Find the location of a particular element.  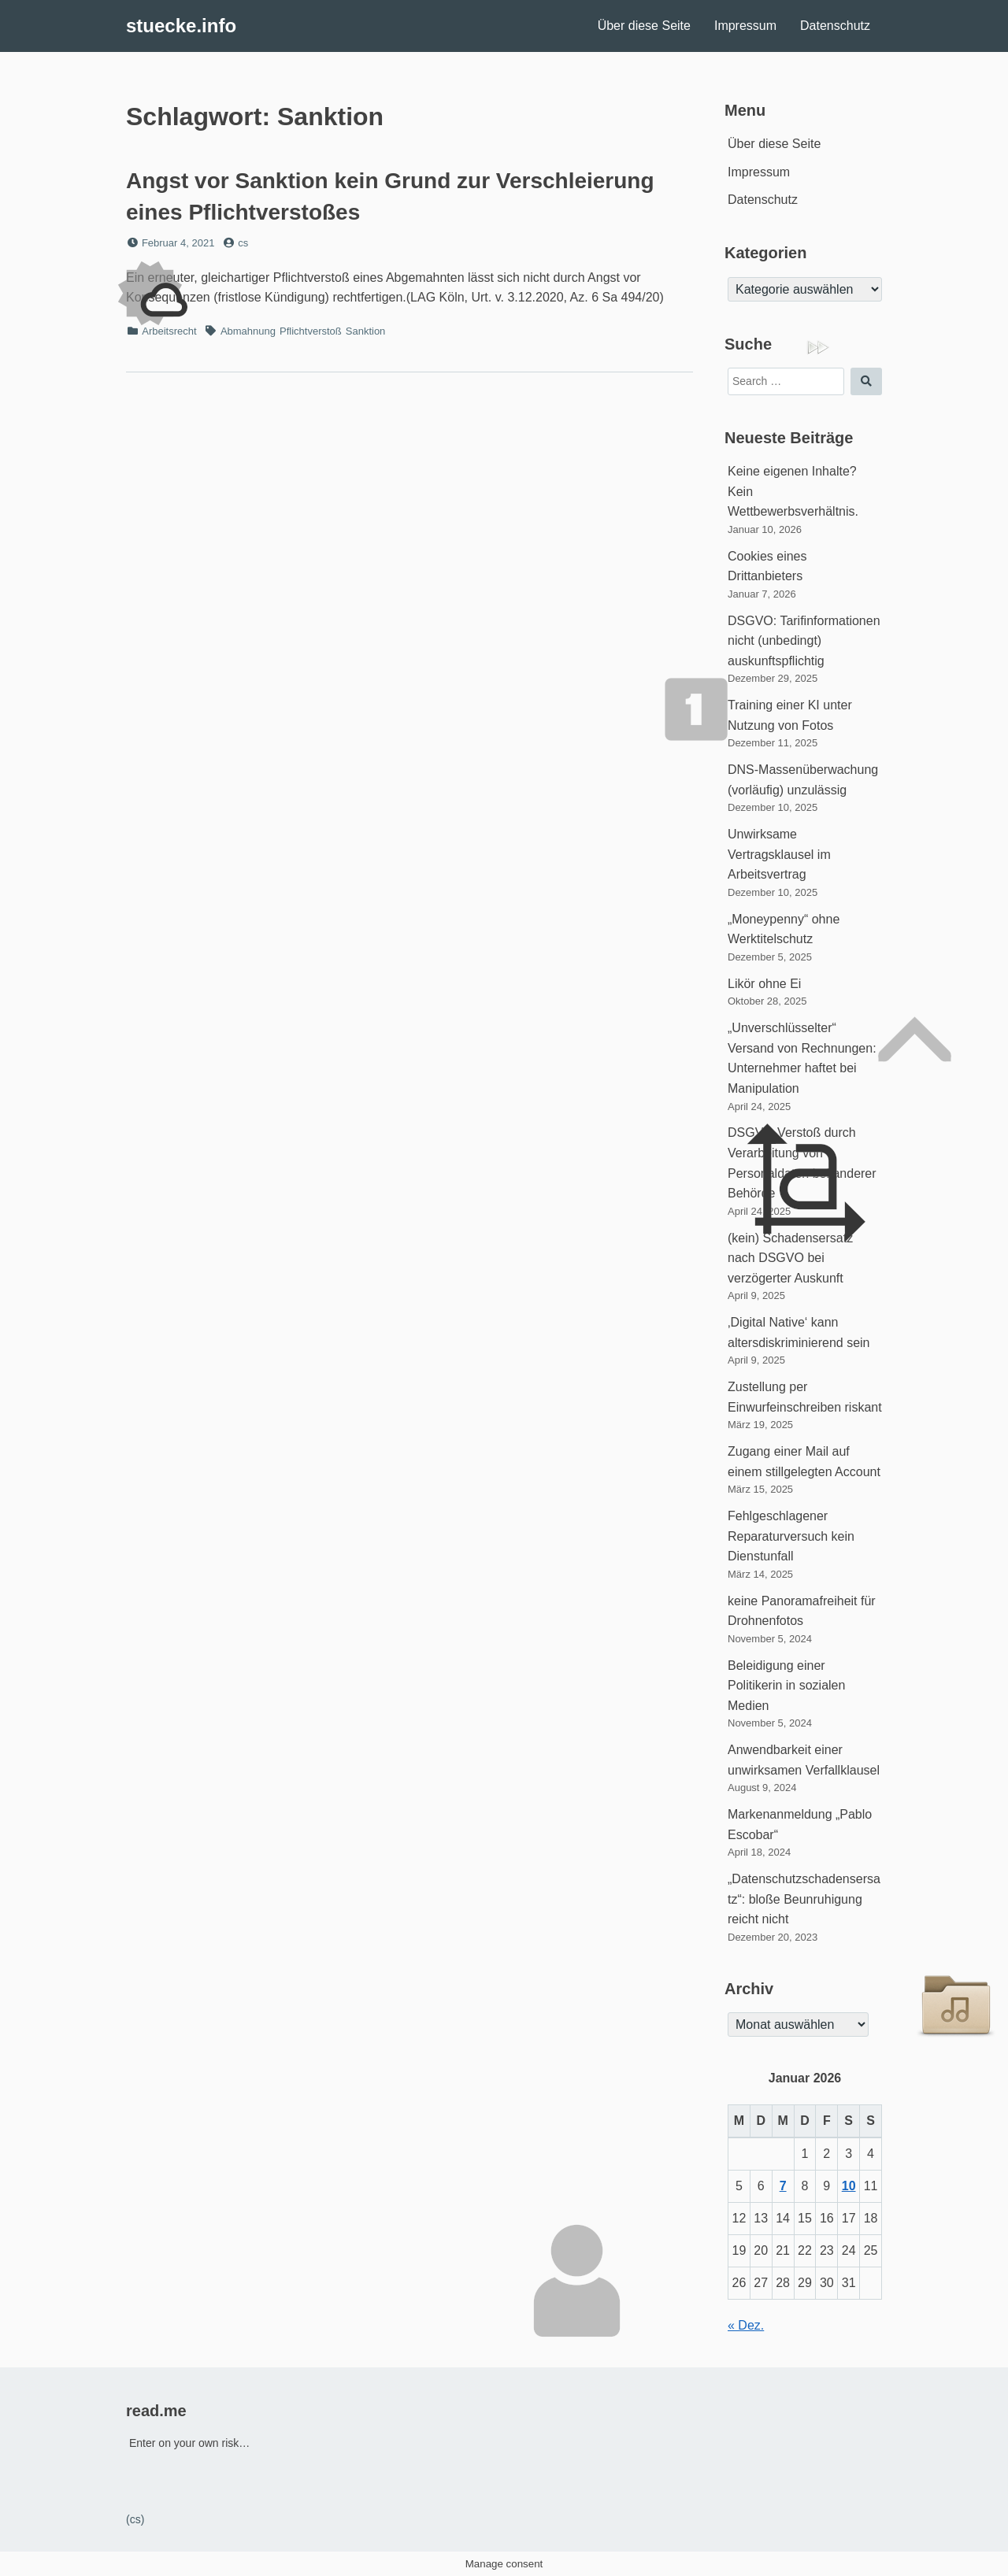

skip to next track is located at coordinates (817, 347).